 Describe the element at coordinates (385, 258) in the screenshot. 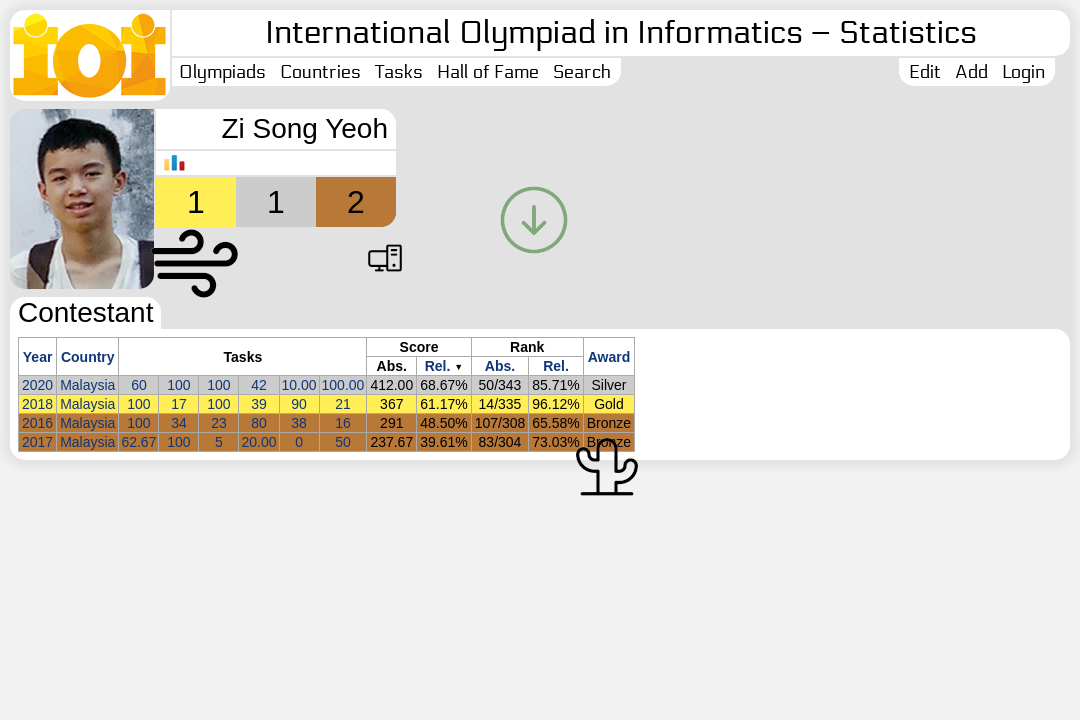

I see `access desktop computer settings` at that location.